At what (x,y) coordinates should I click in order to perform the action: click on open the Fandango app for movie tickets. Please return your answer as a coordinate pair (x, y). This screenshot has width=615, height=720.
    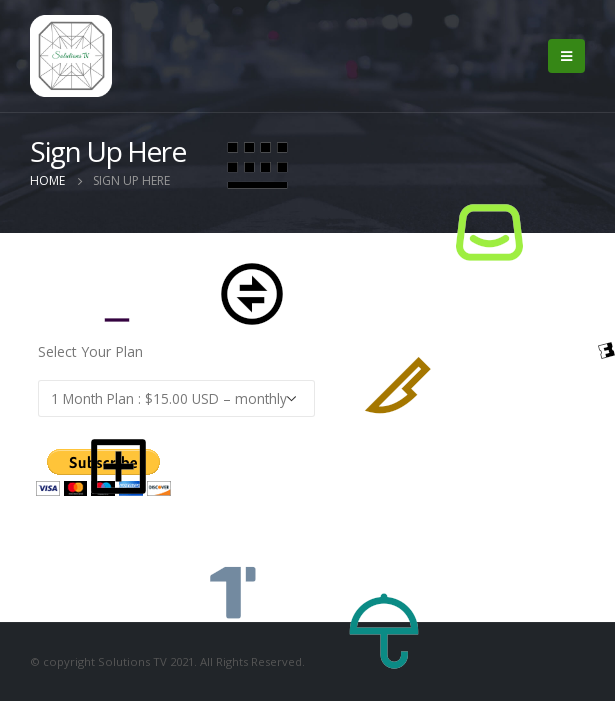
    Looking at the image, I should click on (606, 350).